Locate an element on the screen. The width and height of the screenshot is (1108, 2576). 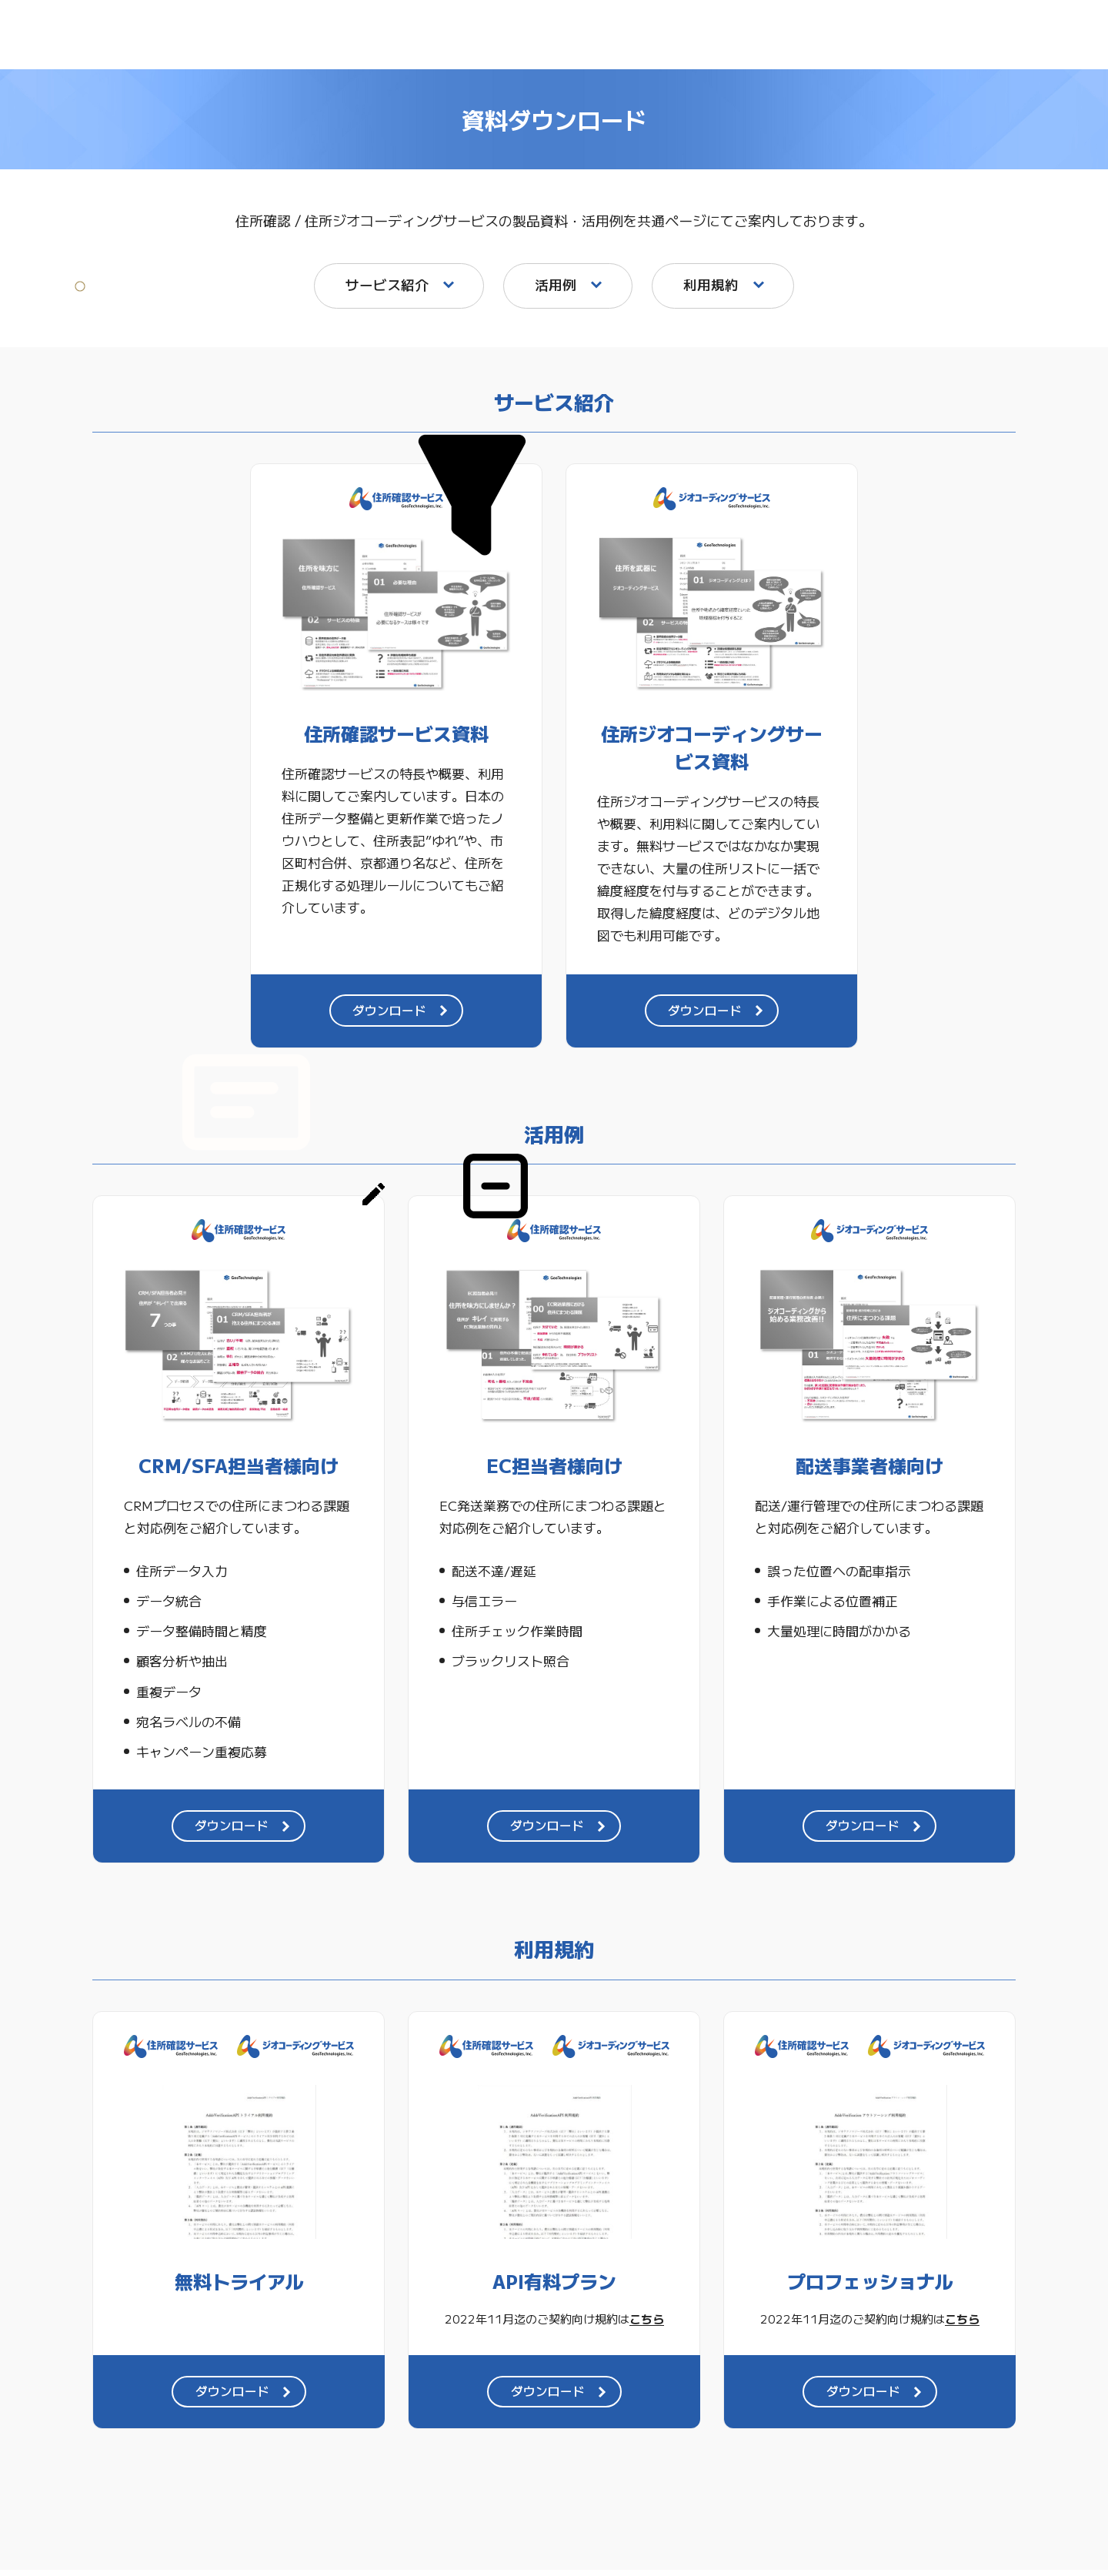
create a new note or document is located at coordinates (246, 1102).